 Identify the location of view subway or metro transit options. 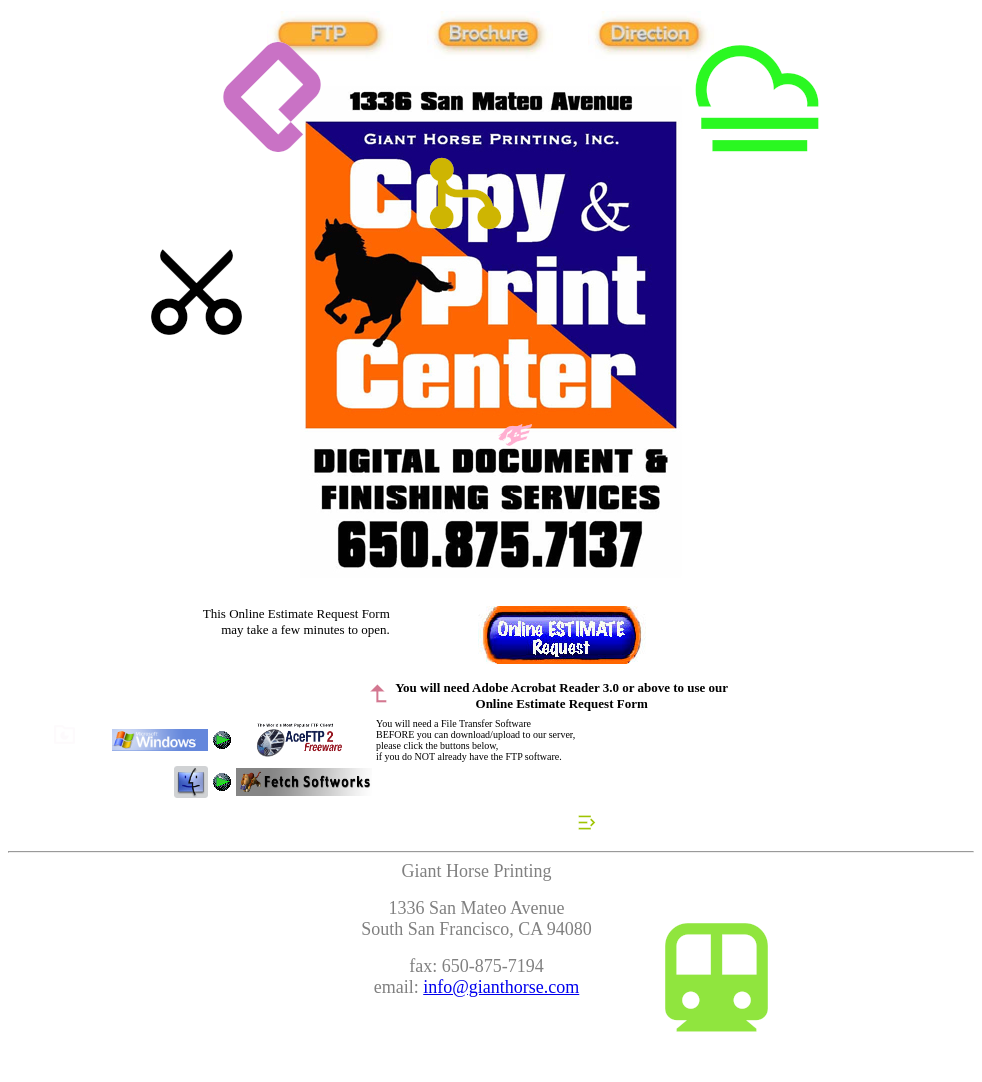
(716, 974).